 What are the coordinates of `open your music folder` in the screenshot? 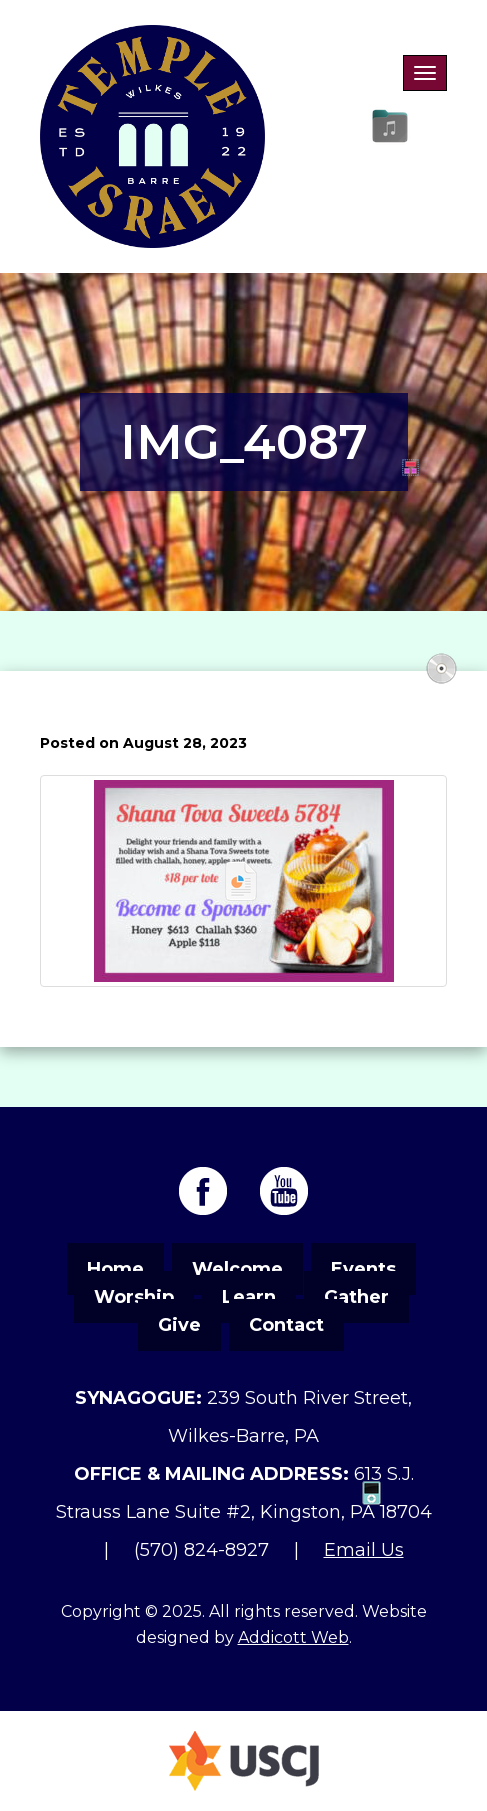 It's located at (390, 126).